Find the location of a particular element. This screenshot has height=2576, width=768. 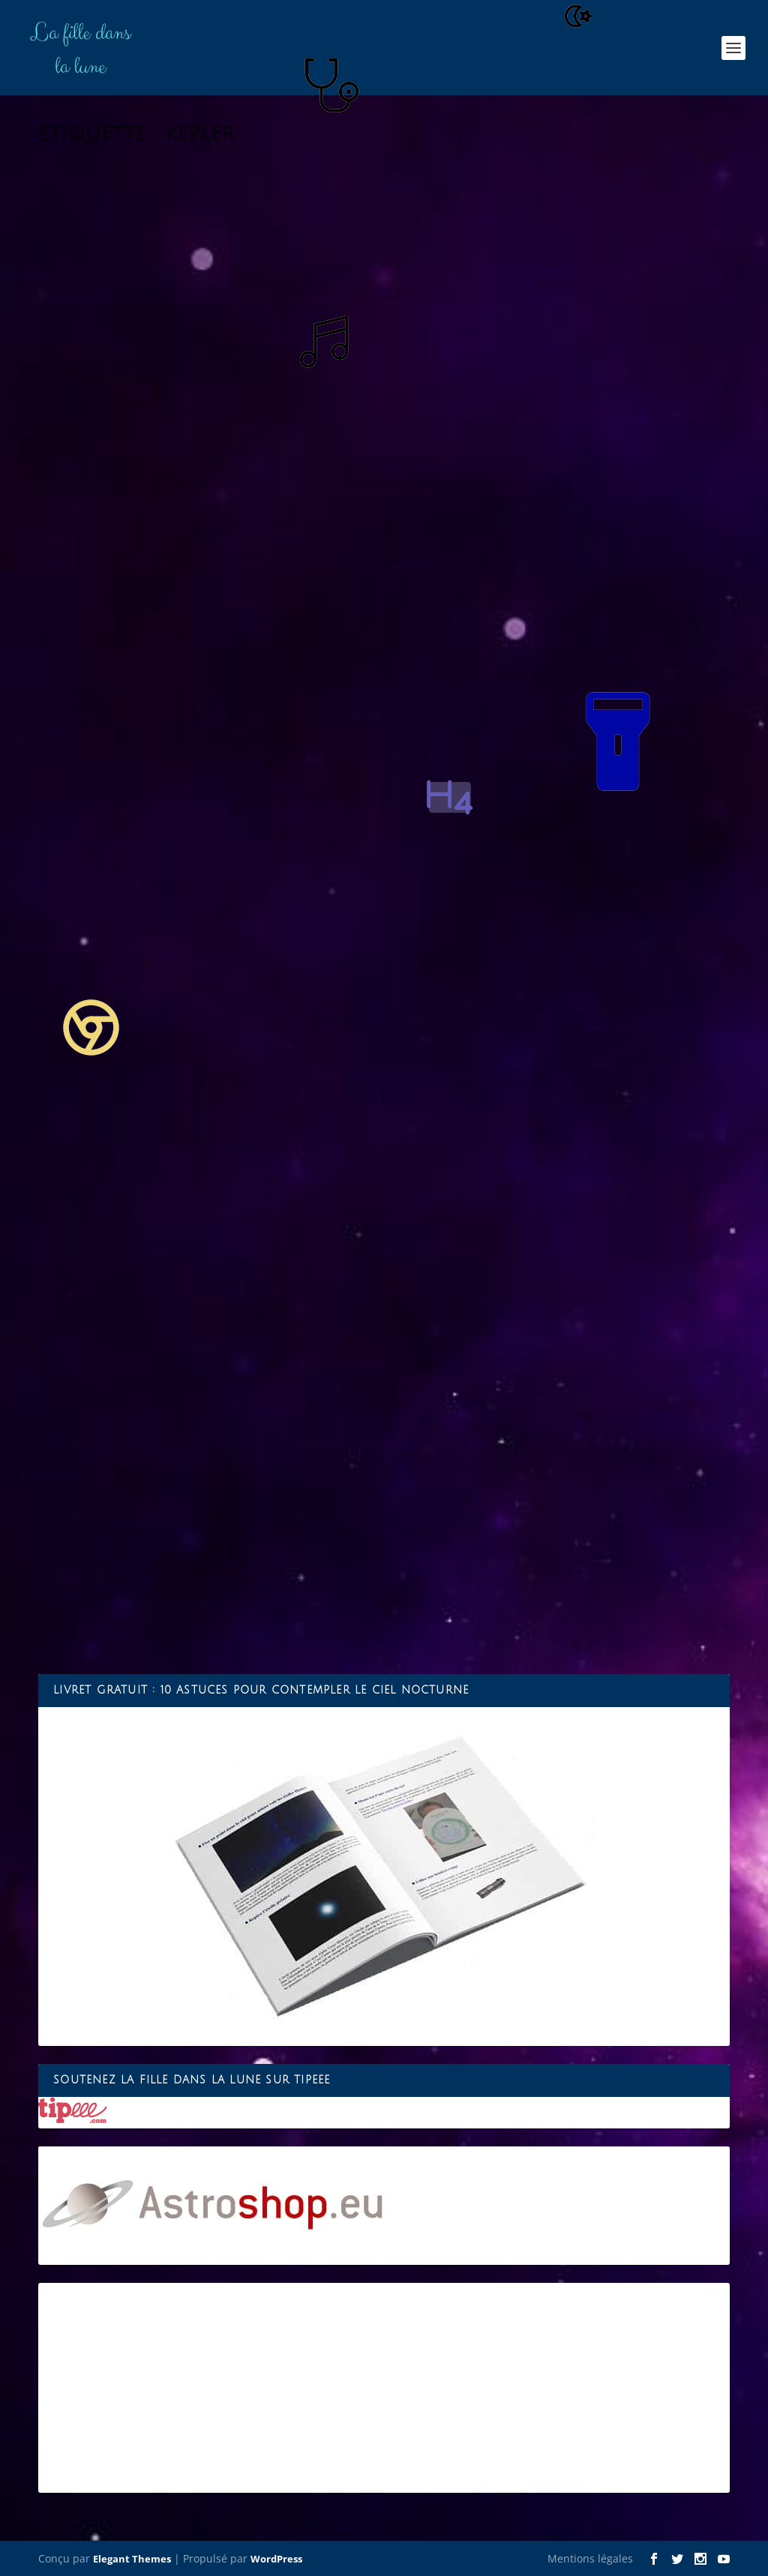

open link in Google Chrome is located at coordinates (91, 1027).